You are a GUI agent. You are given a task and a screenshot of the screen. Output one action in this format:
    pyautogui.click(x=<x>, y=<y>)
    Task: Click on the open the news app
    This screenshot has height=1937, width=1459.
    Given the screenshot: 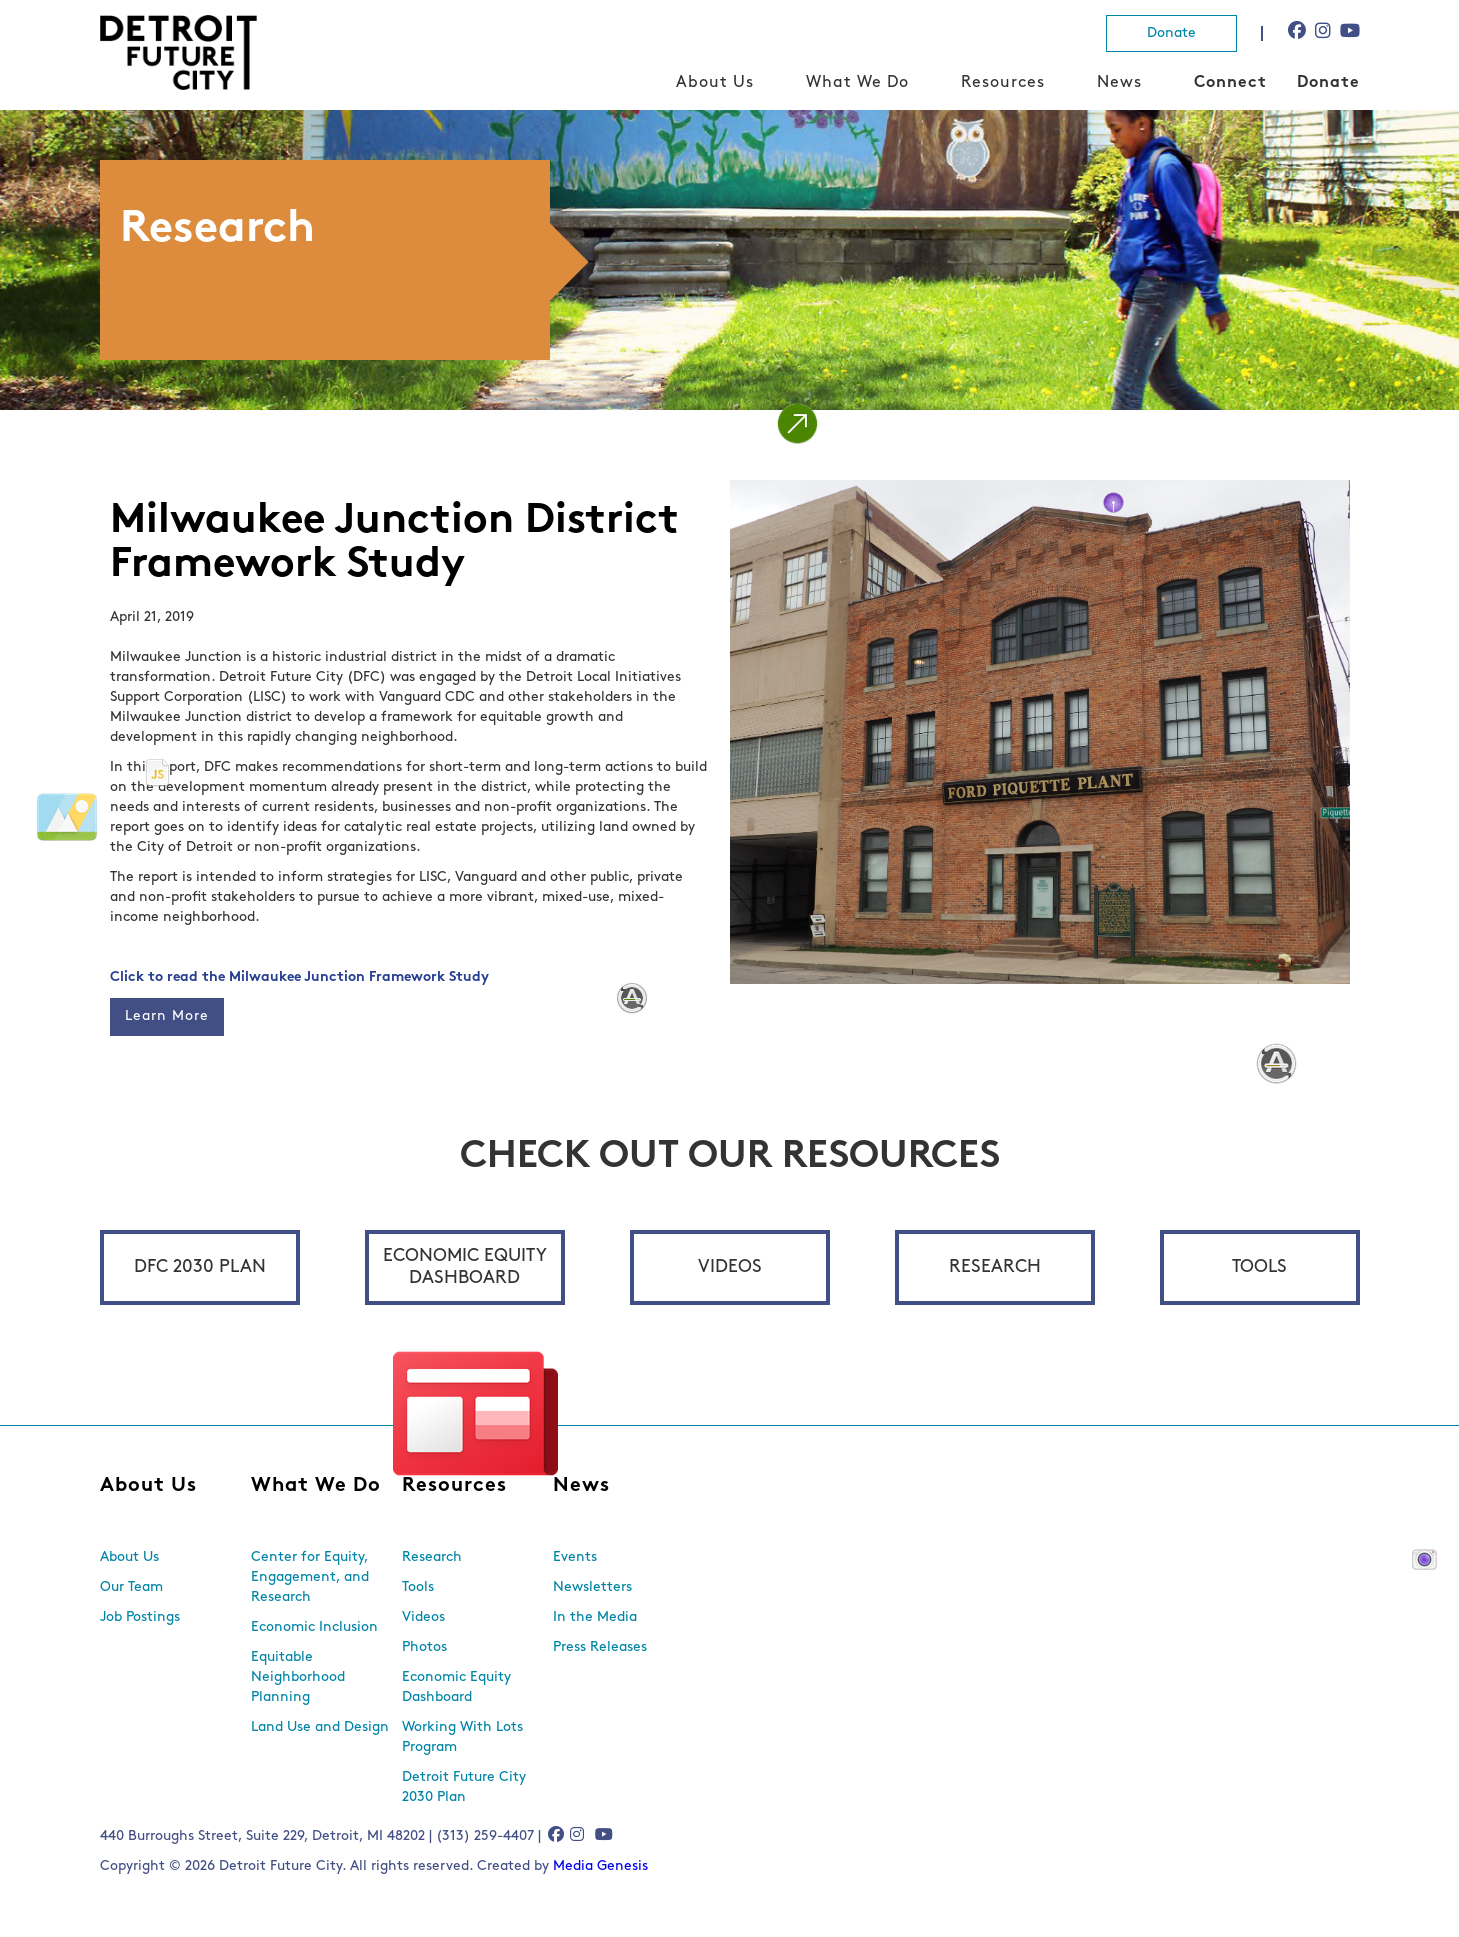 What is the action you would take?
    pyautogui.click(x=475, y=1413)
    